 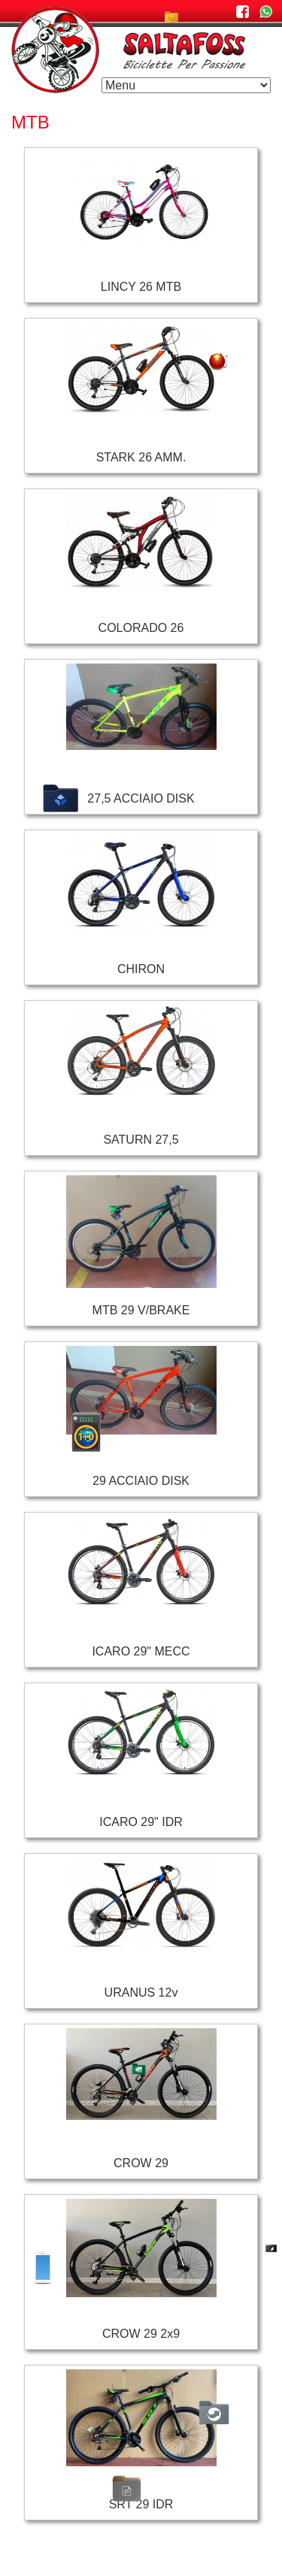 I want to click on folder containing portable applications, so click(x=214, y=2413).